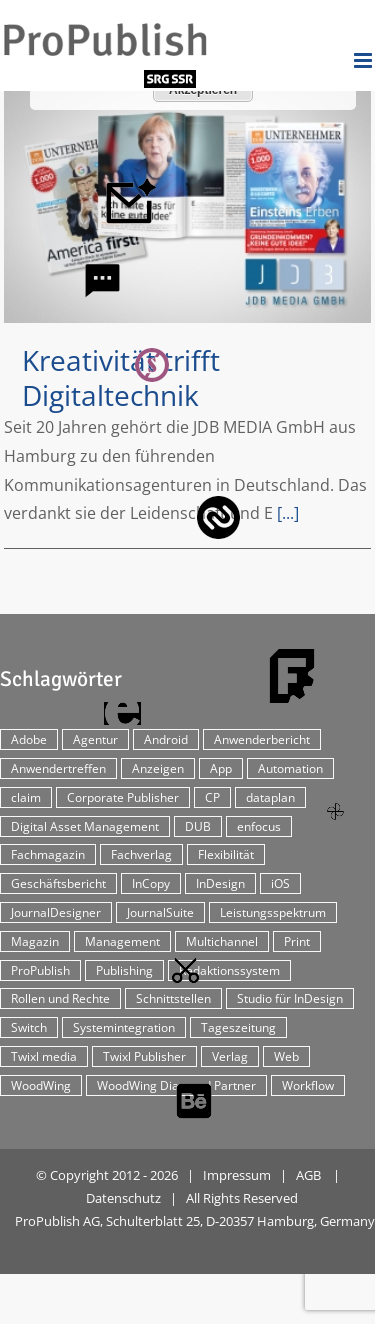  I want to click on open google photos app, so click(335, 811).